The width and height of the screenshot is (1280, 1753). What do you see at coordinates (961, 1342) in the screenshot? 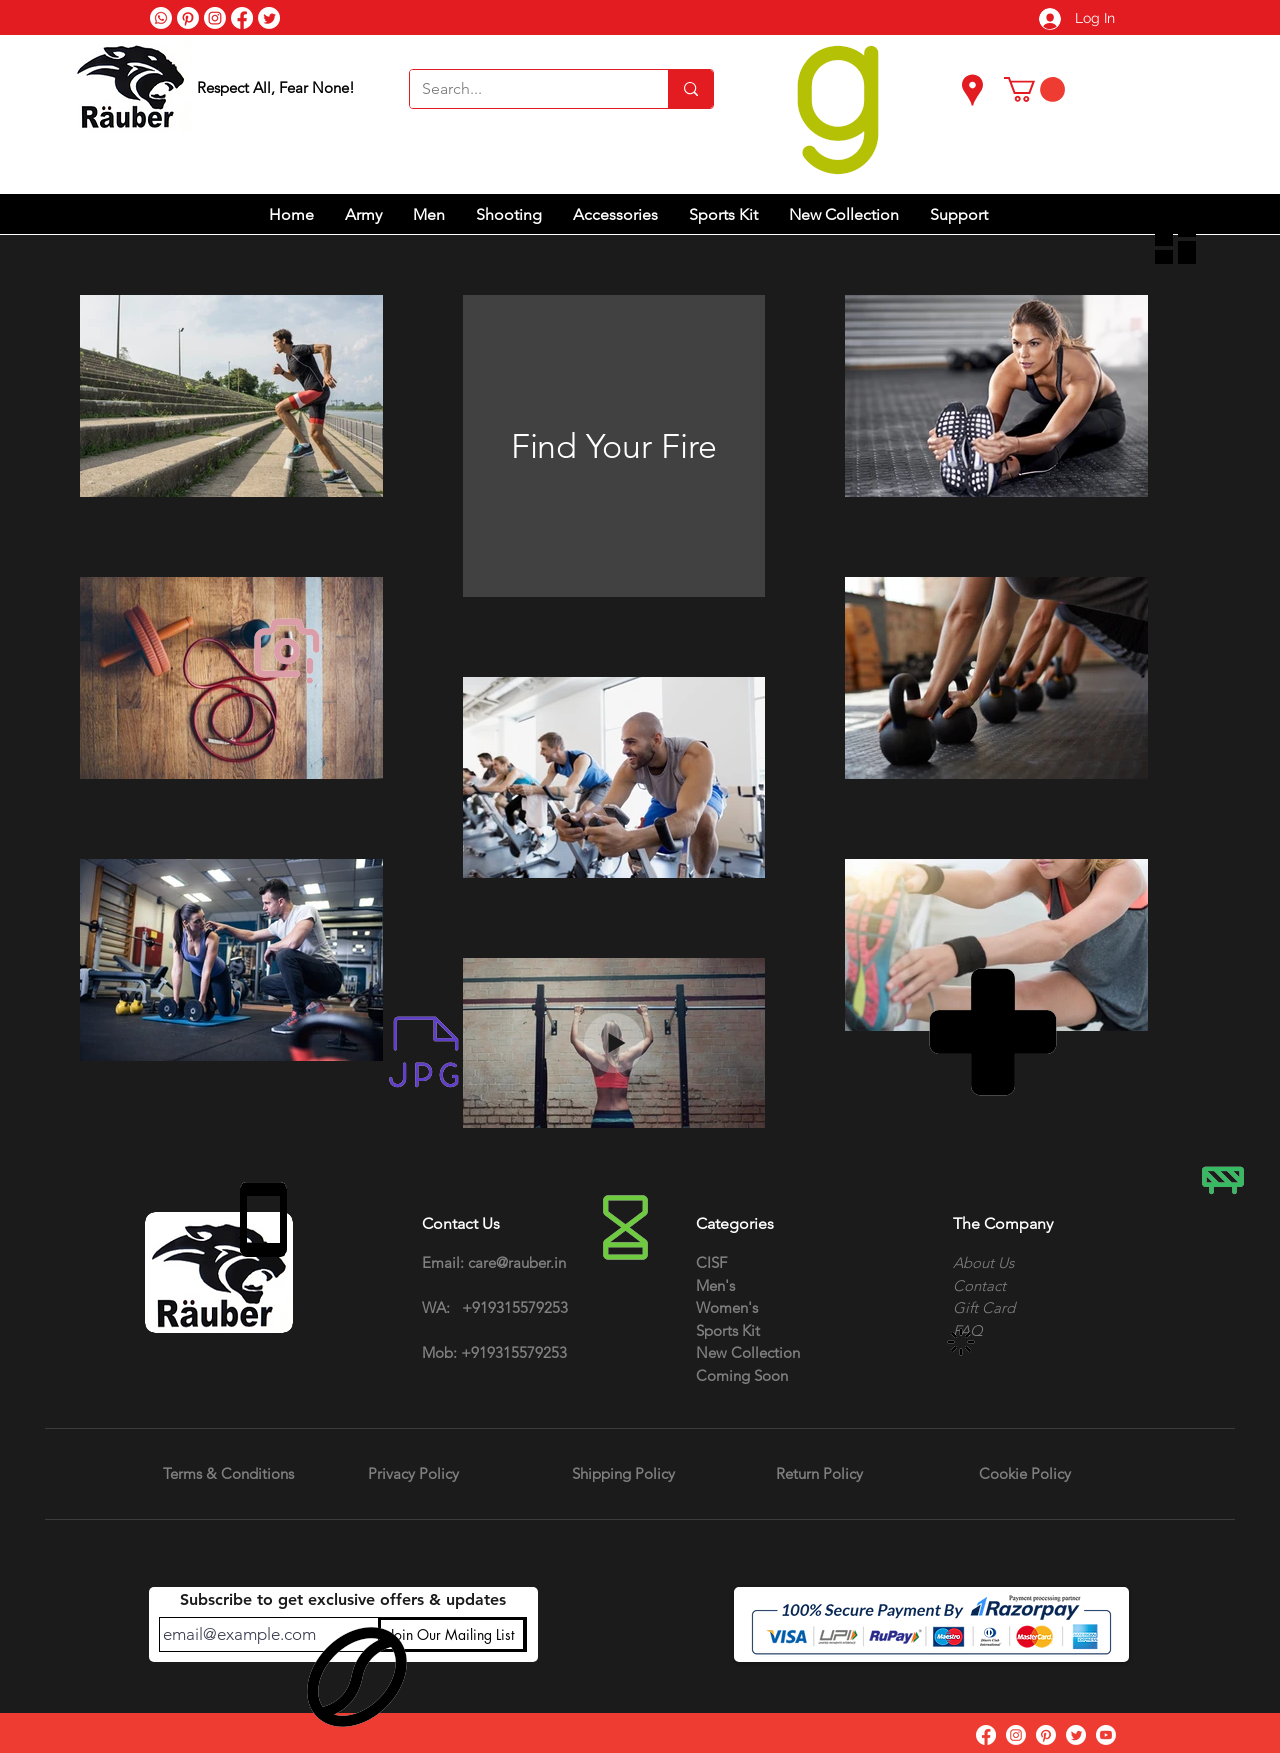
I see `loading content in progress` at bounding box center [961, 1342].